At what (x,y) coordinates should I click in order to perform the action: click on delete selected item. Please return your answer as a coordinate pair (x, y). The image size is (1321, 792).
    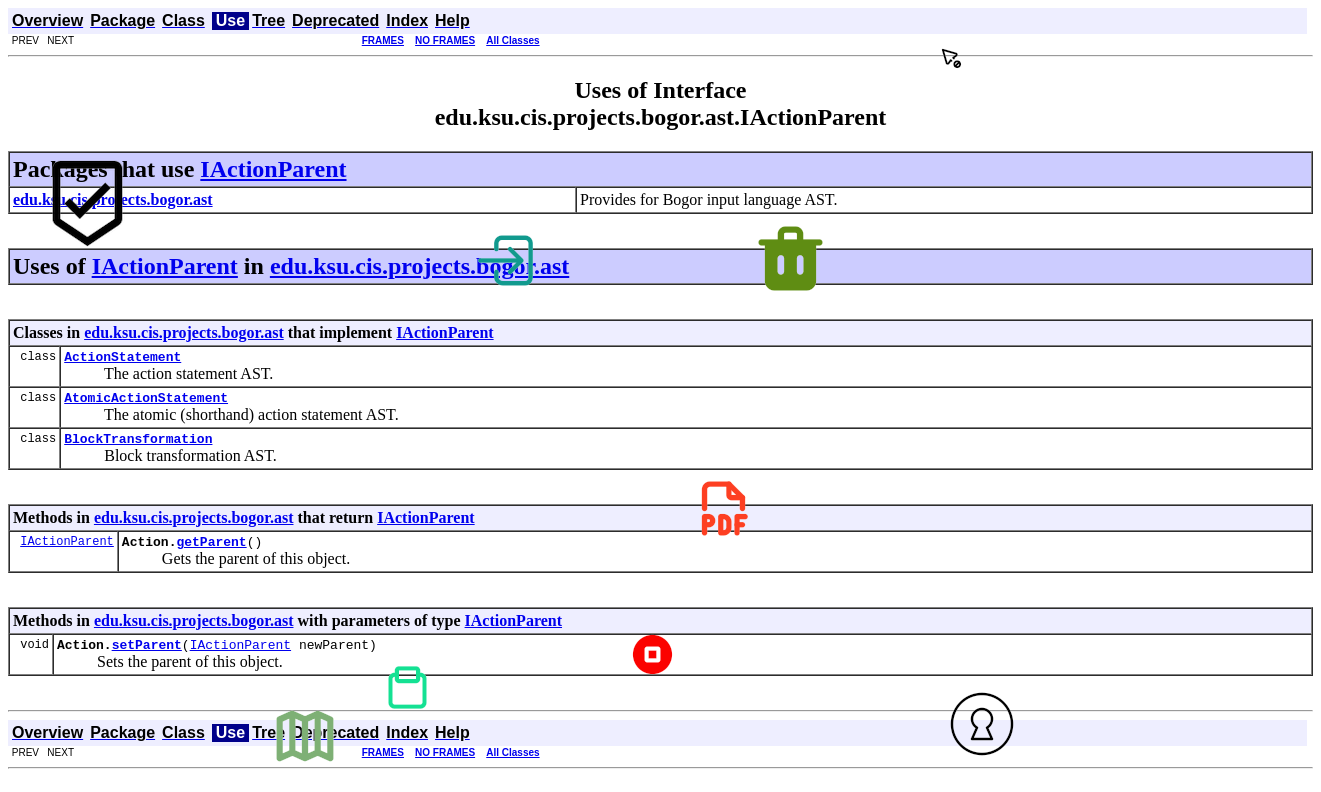
    Looking at the image, I should click on (790, 258).